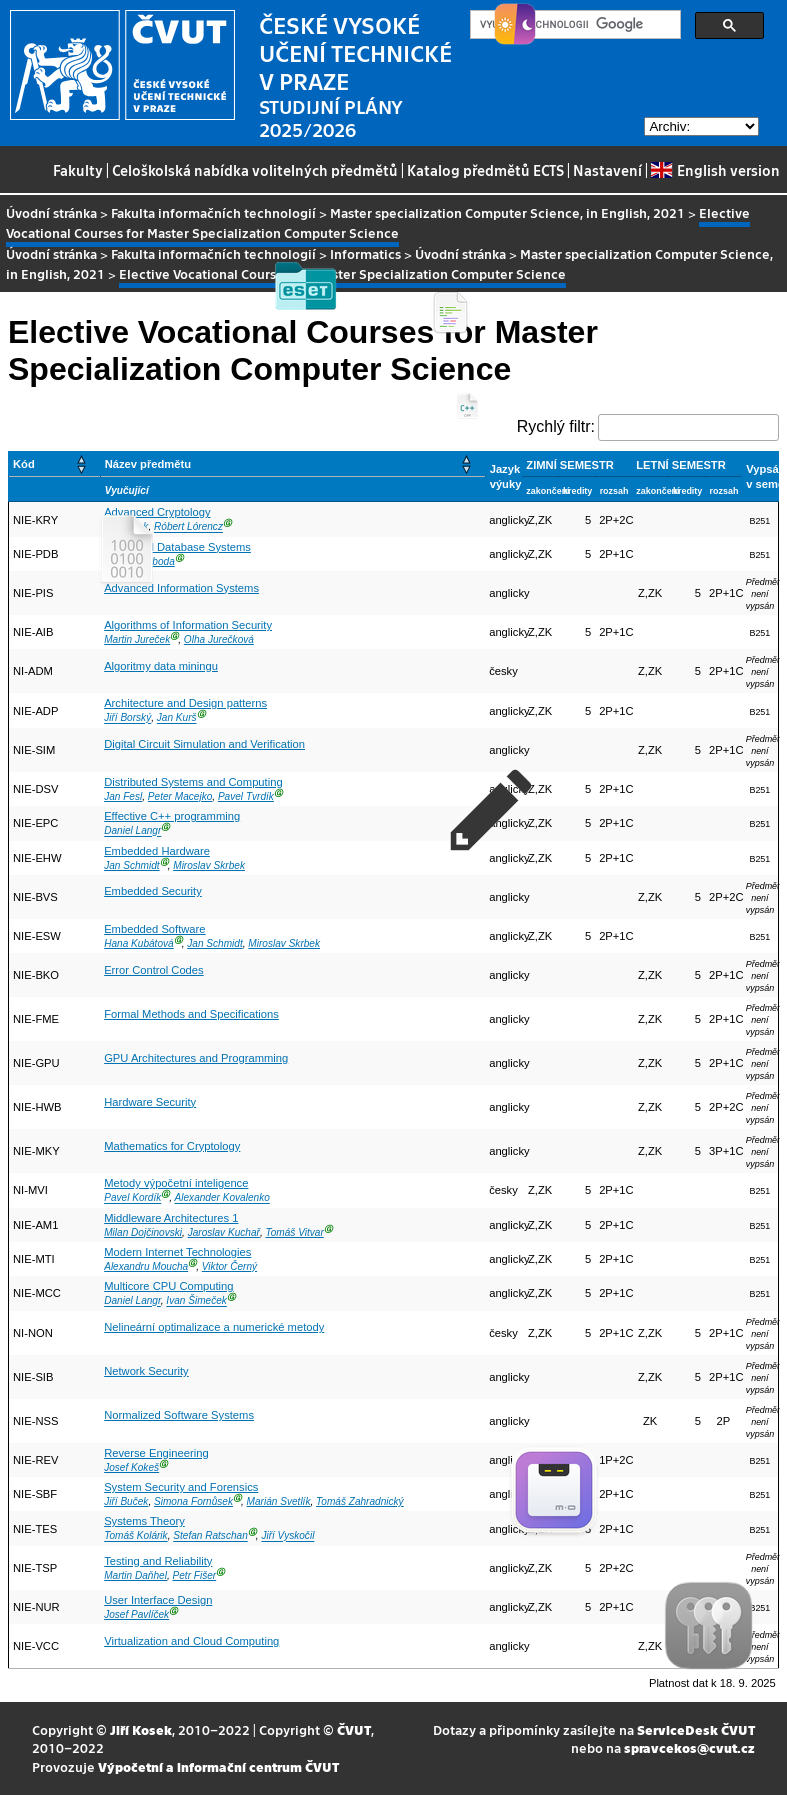 The height and width of the screenshot is (1795, 787). Describe the element at coordinates (127, 550) in the screenshot. I see `generic binary or data file` at that location.